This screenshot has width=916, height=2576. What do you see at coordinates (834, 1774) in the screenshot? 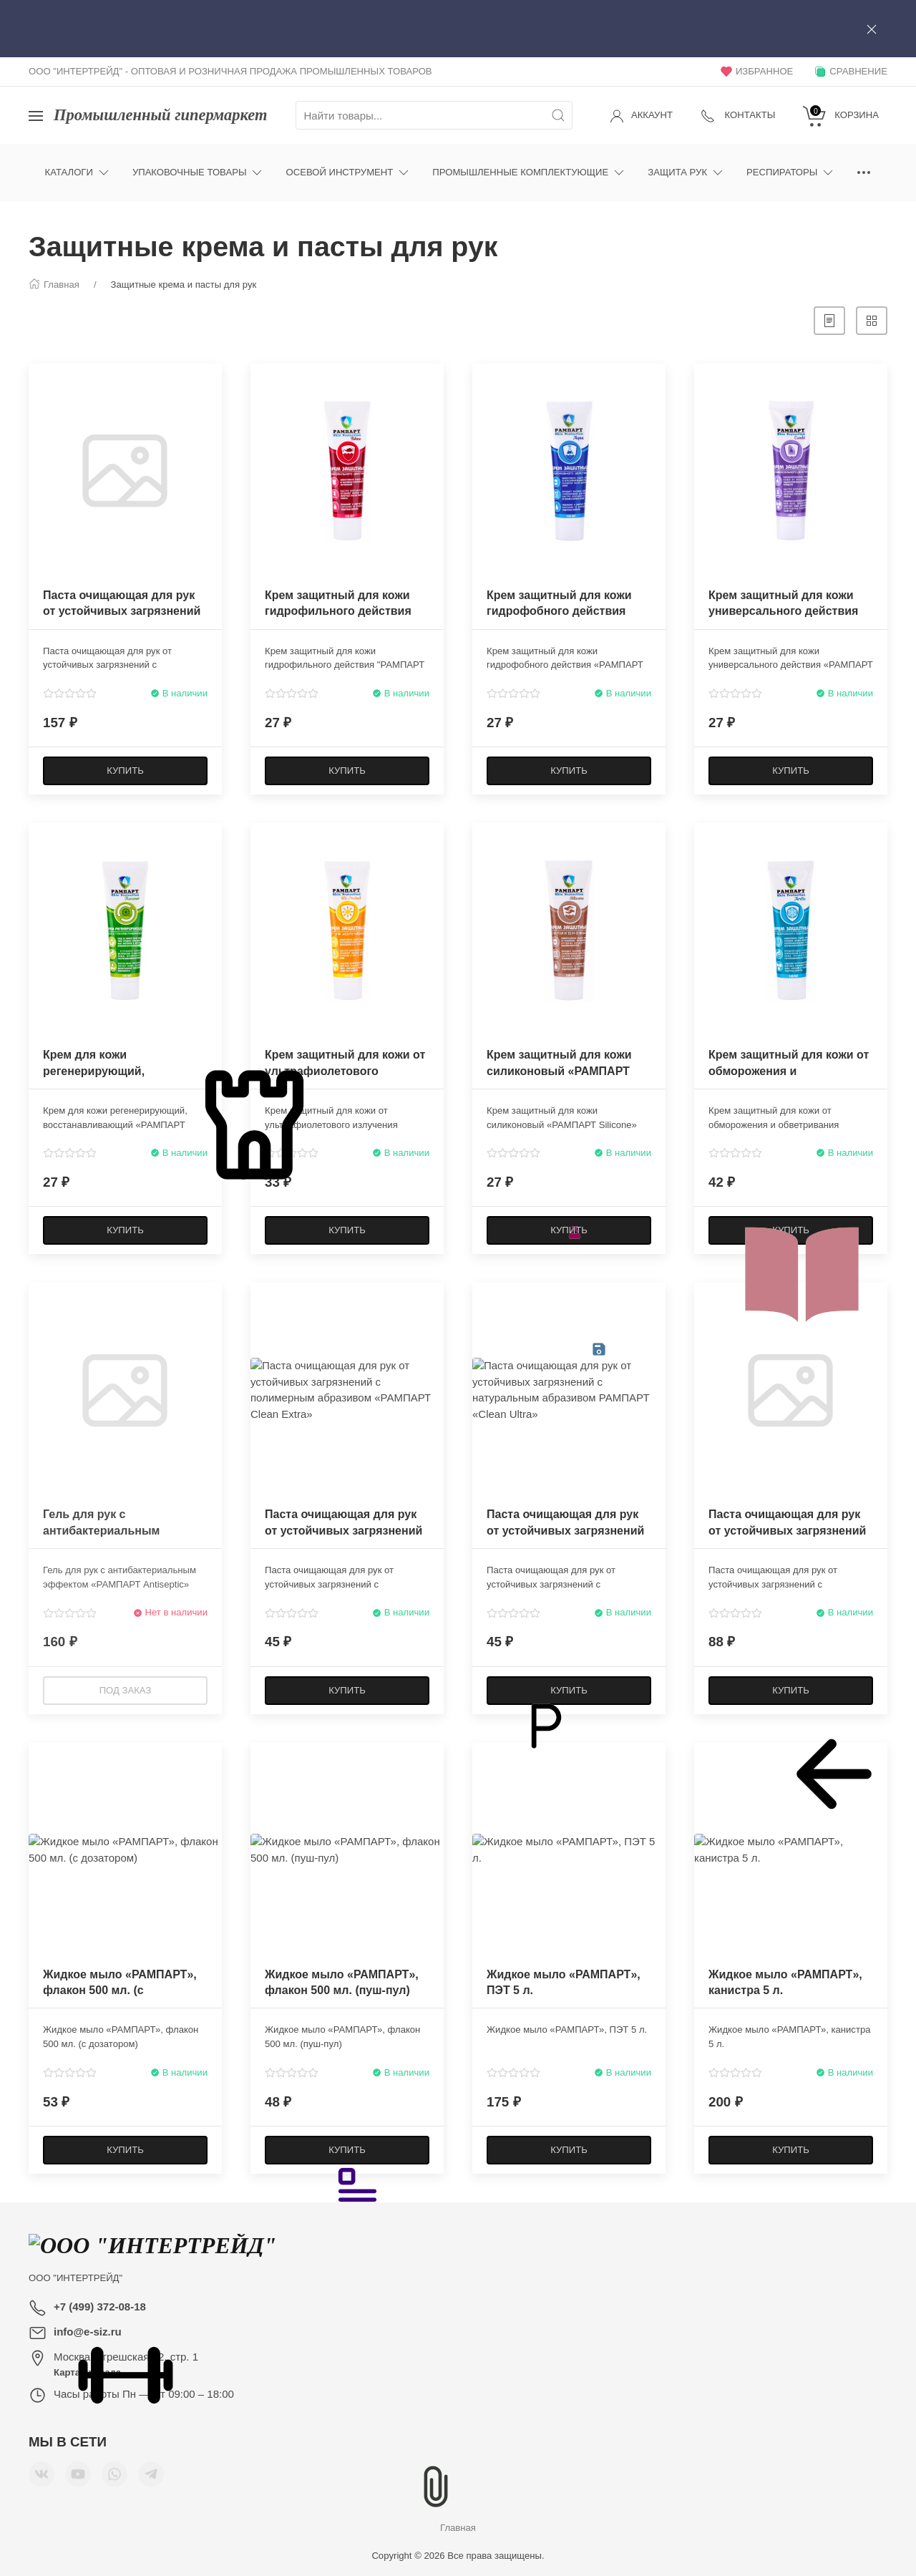
I see `go back to the previous screen` at bounding box center [834, 1774].